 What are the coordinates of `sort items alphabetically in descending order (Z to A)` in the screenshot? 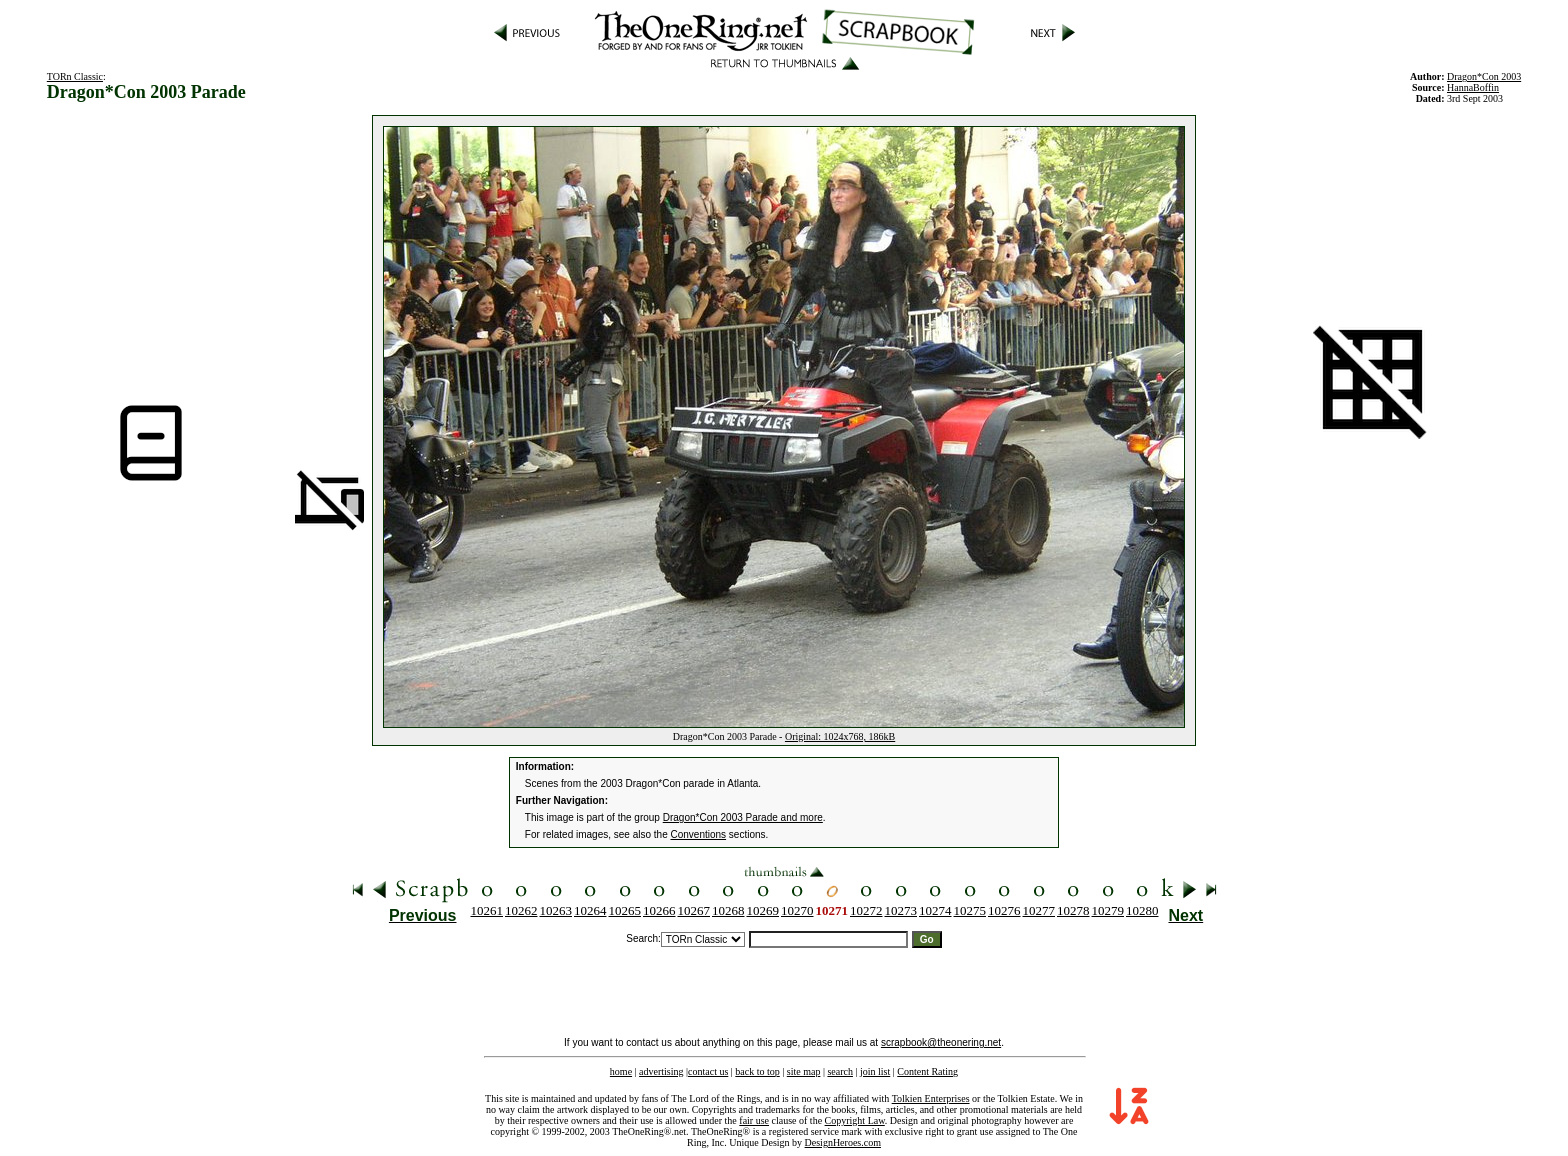 It's located at (1129, 1106).